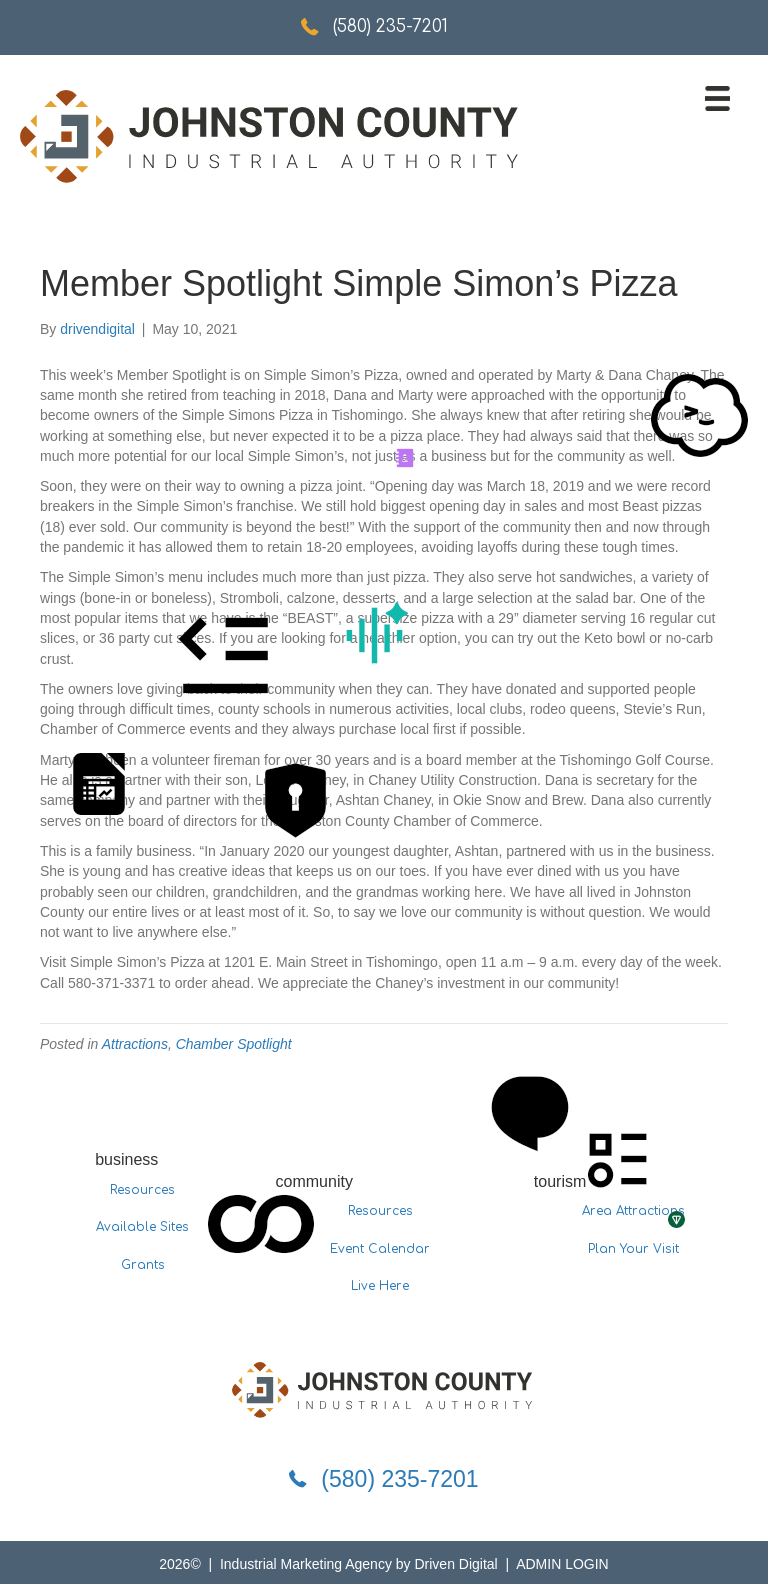 This screenshot has width=768, height=1584. What do you see at coordinates (699, 415) in the screenshot?
I see `open termius ssh client` at bounding box center [699, 415].